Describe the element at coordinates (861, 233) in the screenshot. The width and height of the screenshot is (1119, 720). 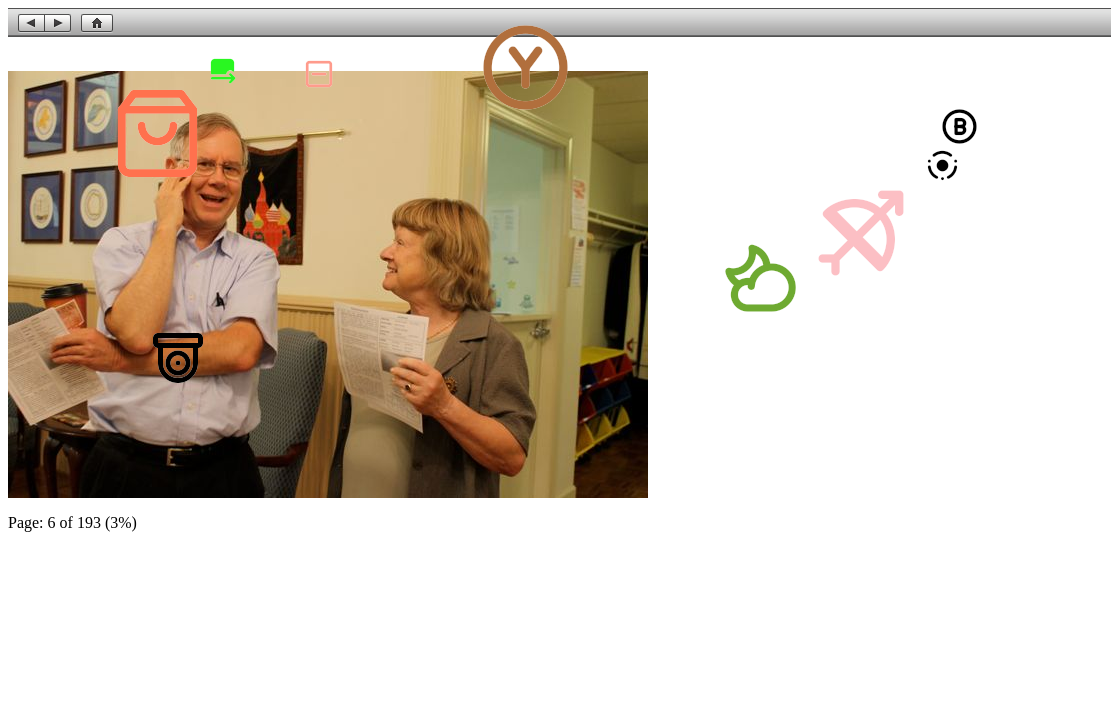
I see `archery or bow-and-arrow feature` at that location.